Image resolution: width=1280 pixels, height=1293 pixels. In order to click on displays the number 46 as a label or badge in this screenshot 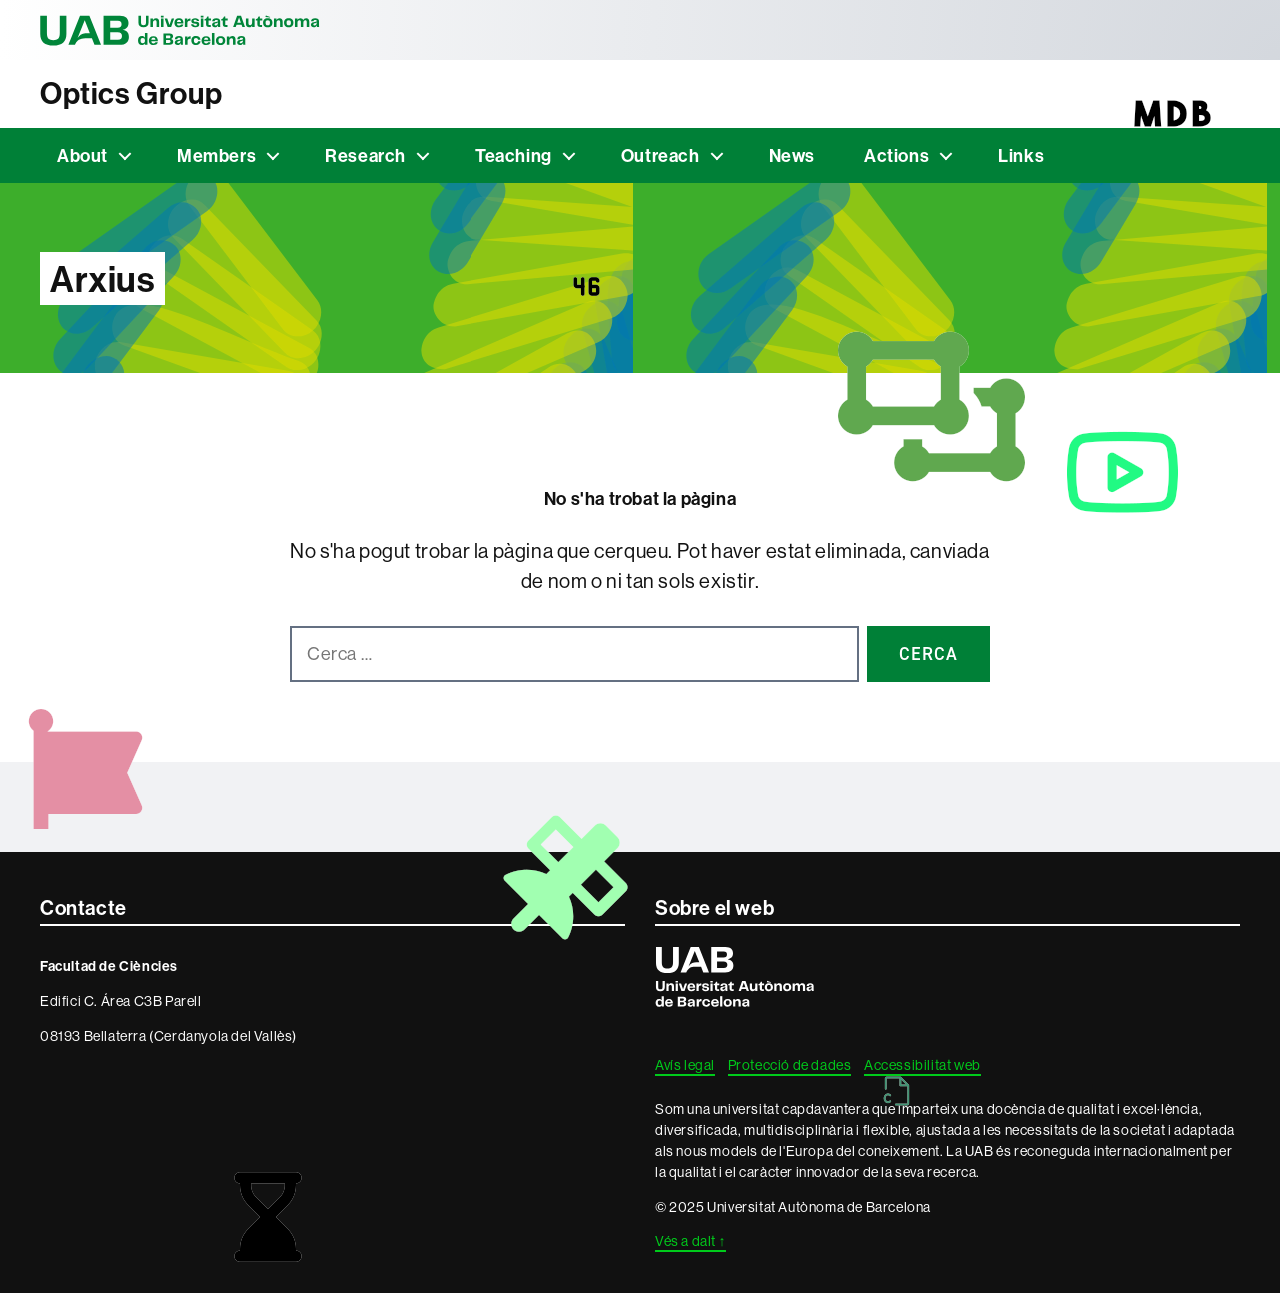, I will do `click(586, 286)`.